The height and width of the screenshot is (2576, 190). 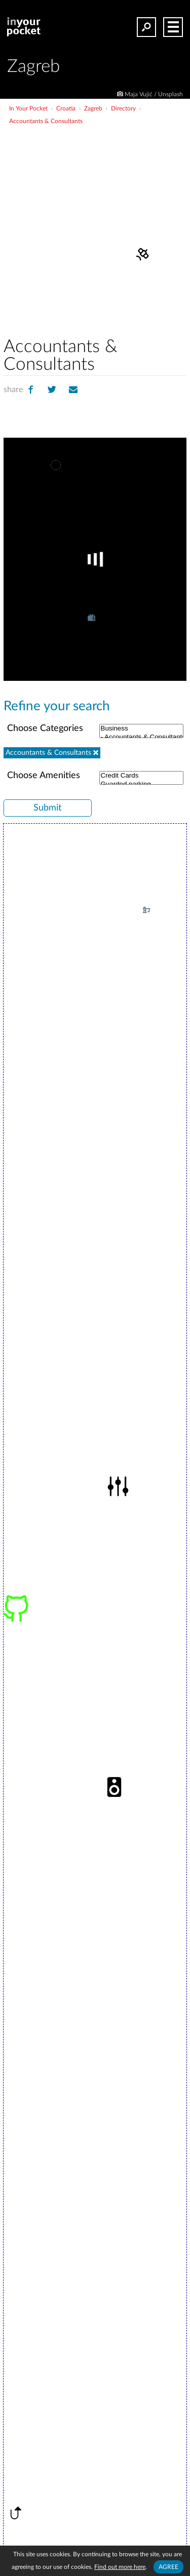 I want to click on access TV or video streaming content, so click(x=91, y=618).